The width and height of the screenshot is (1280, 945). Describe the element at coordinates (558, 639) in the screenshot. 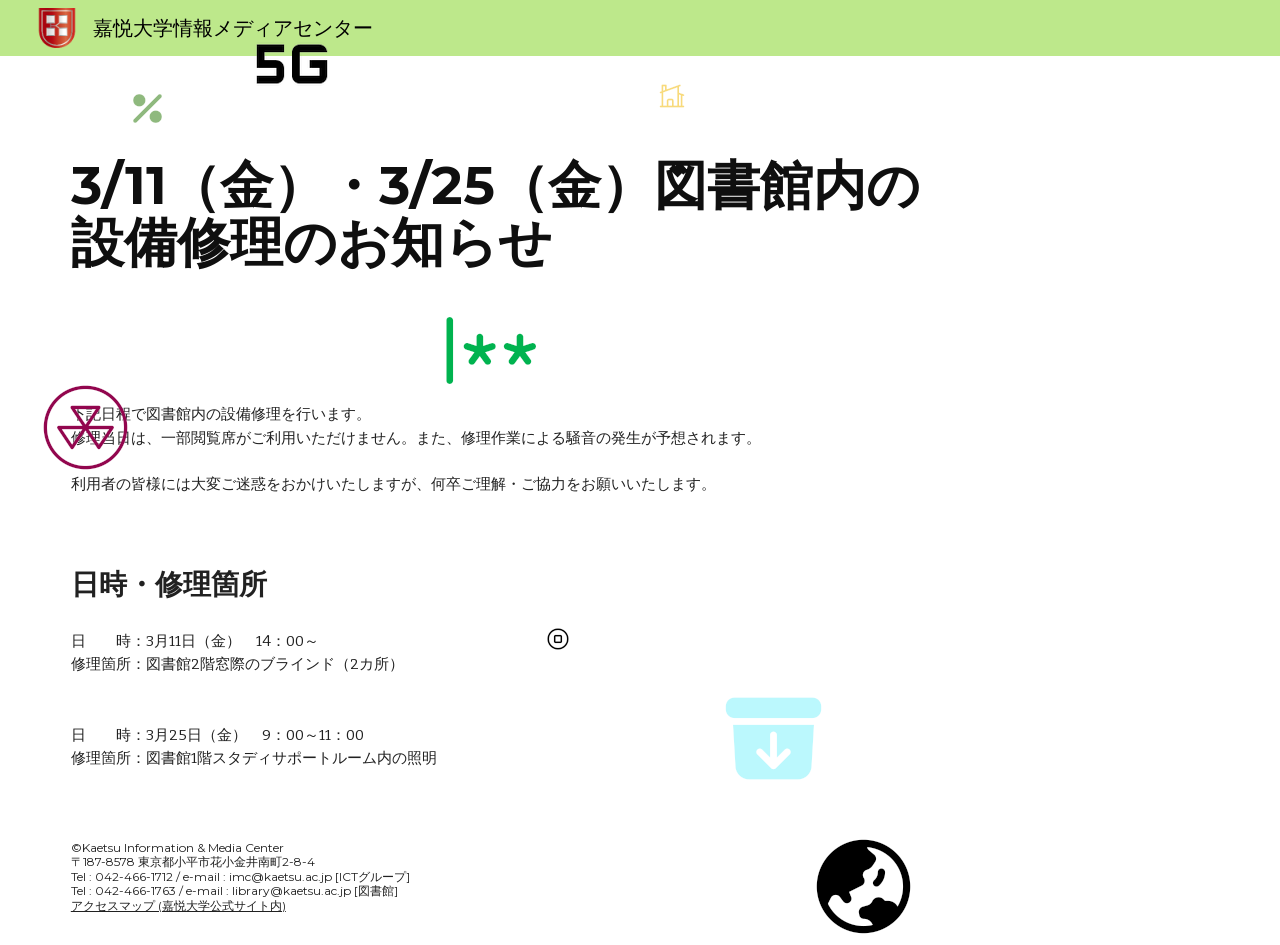

I see `stop media playback` at that location.